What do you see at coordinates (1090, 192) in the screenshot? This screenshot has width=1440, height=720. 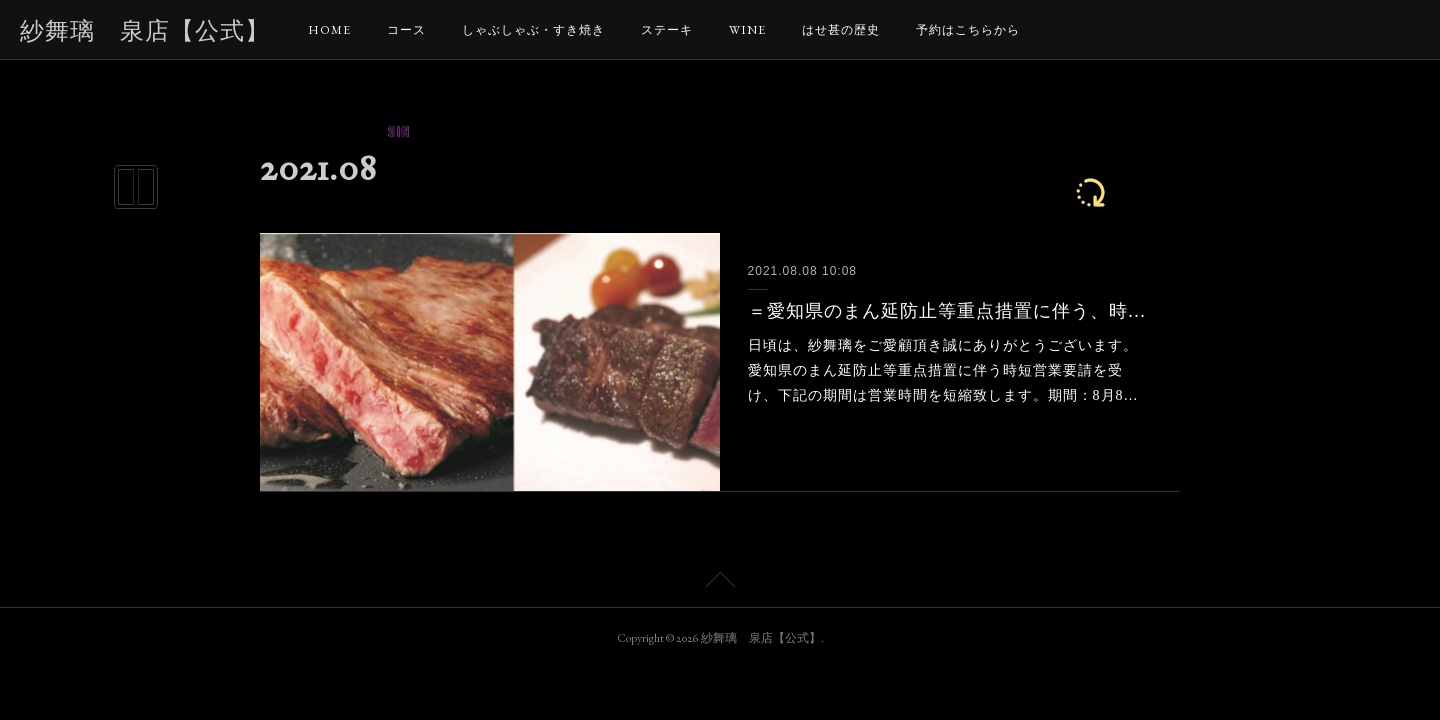 I see `rotate image clockwise` at bounding box center [1090, 192].